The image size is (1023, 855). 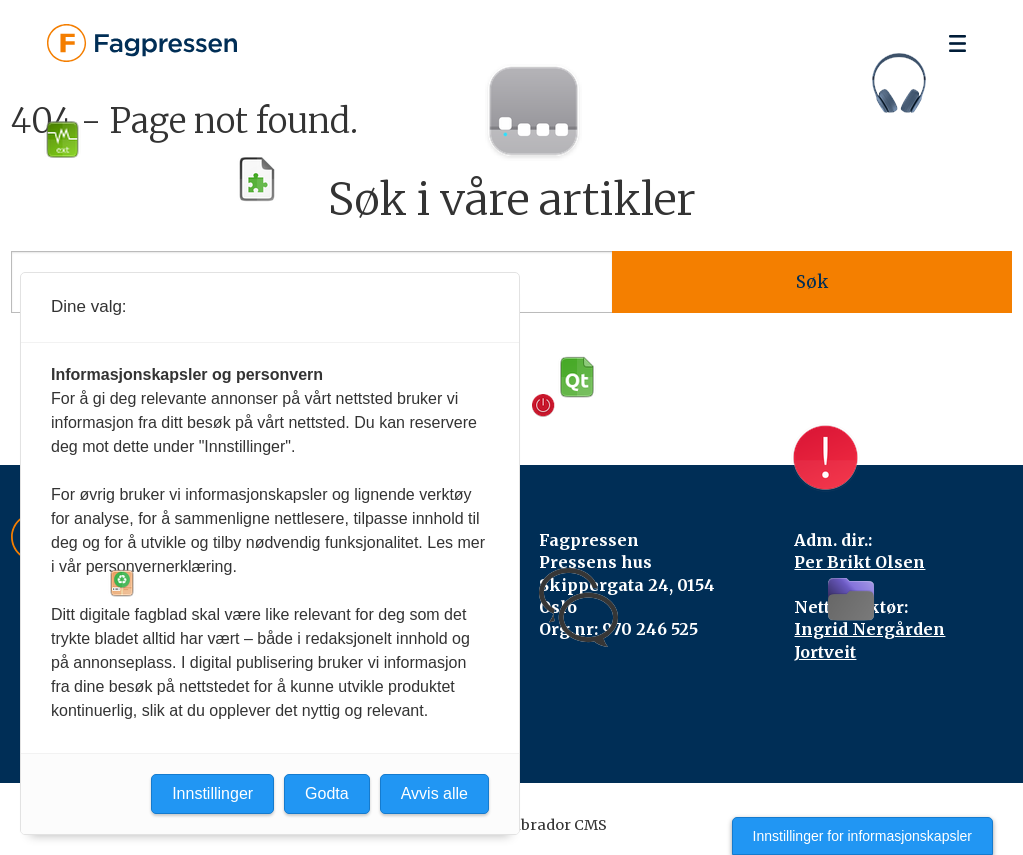 I want to click on a QML source file used in Qt application development, so click(x=577, y=377).